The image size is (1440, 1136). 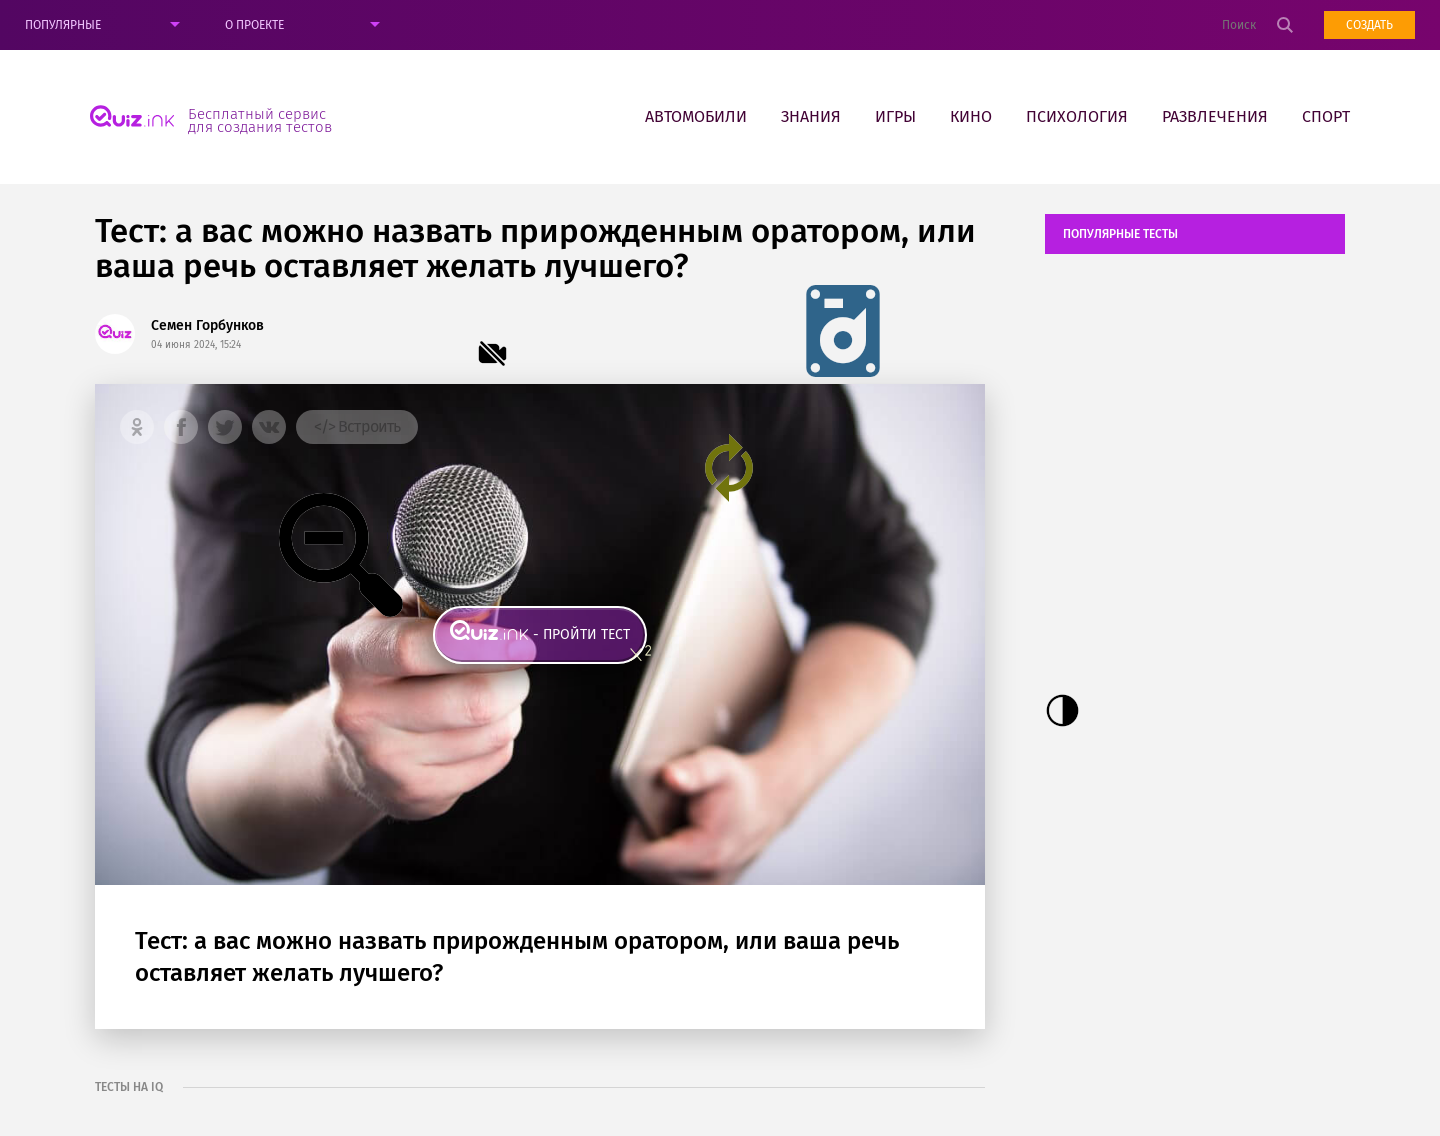 I want to click on toggle between light and dark mode, so click(x=1062, y=710).